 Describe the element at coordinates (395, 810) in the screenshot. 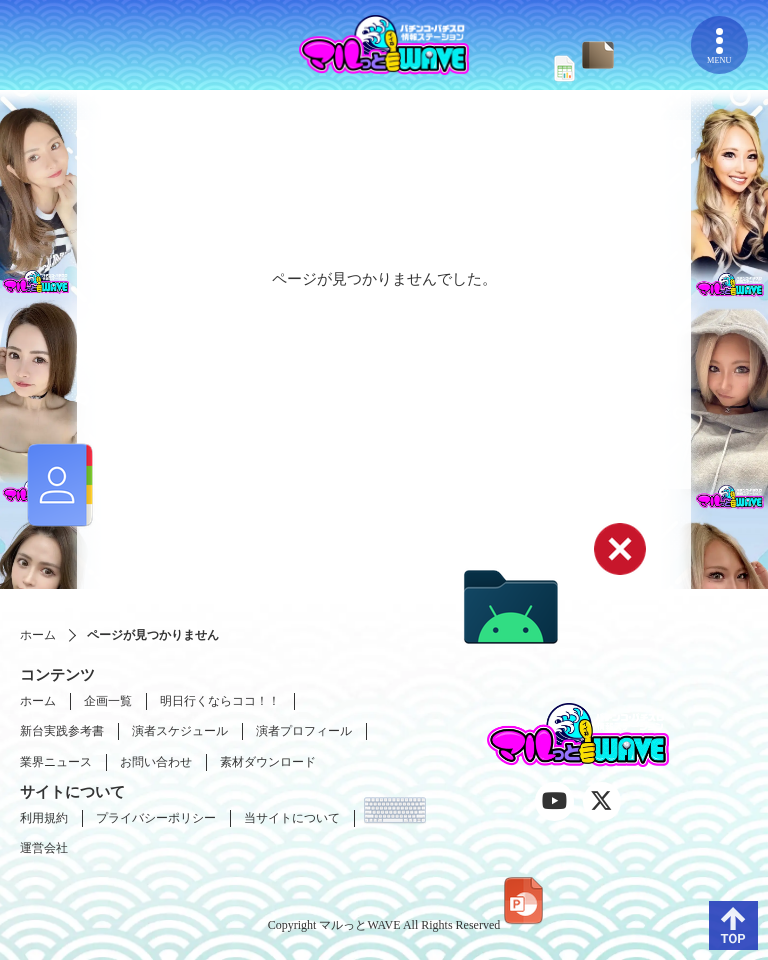

I see `connect a bluetooth keyboard` at that location.